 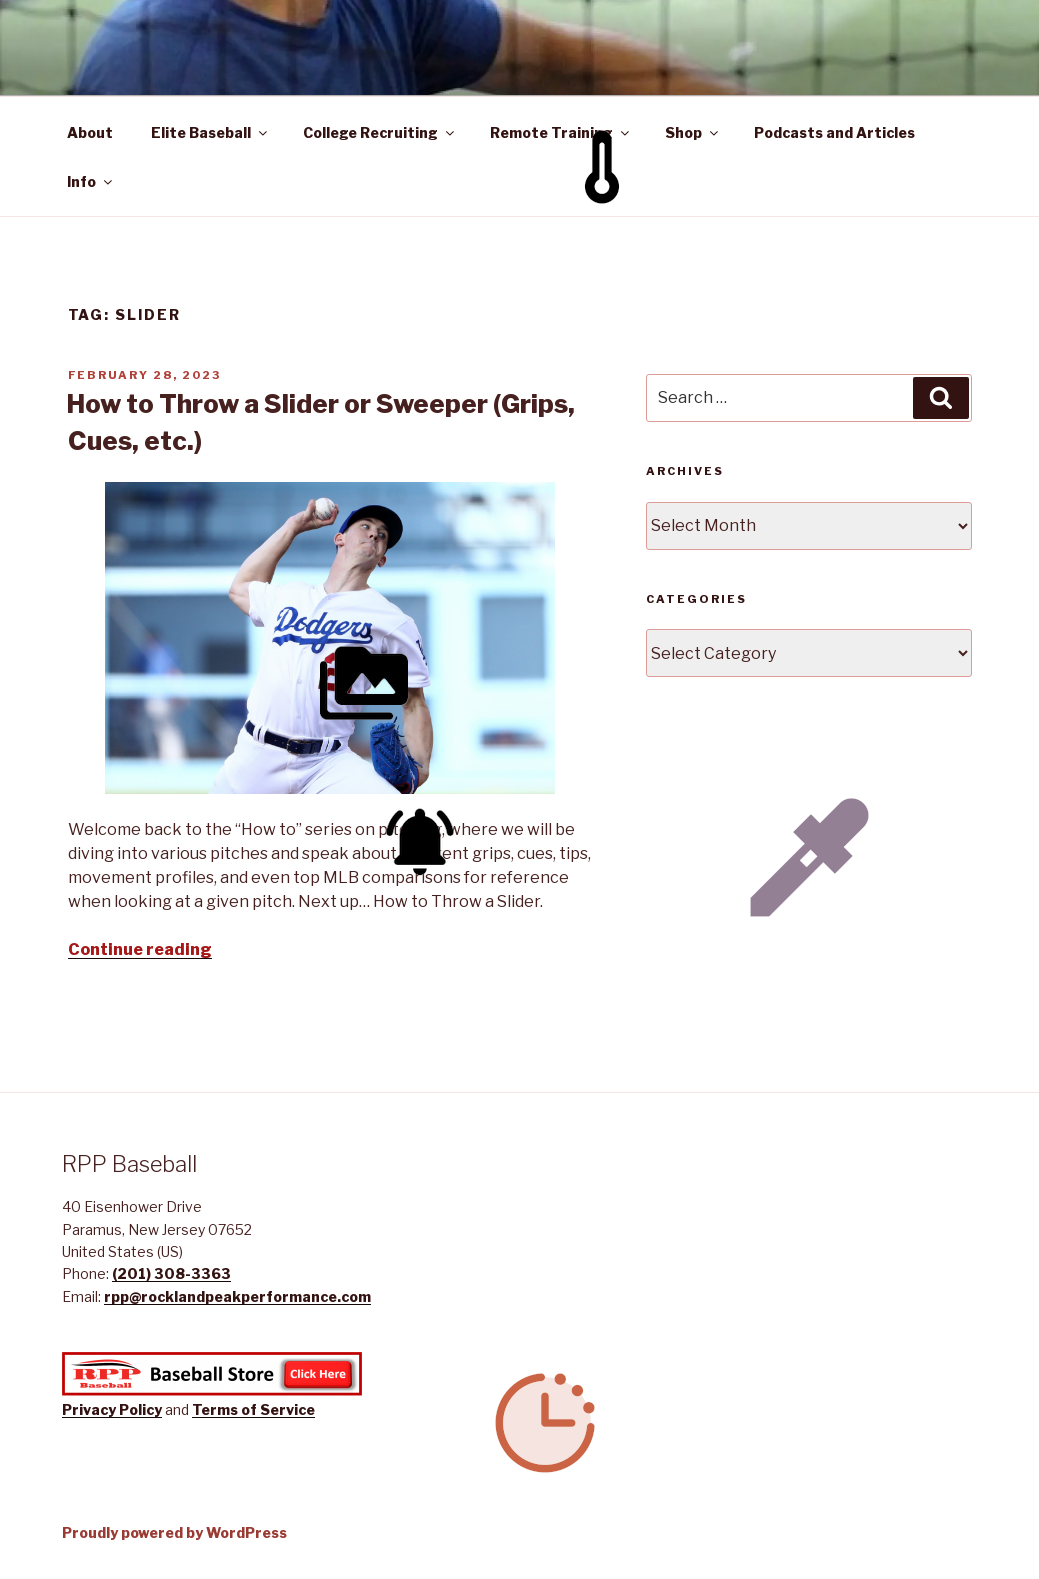 What do you see at coordinates (545, 1423) in the screenshot?
I see `view remaining time or countdown timer` at bounding box center [545, 1423].